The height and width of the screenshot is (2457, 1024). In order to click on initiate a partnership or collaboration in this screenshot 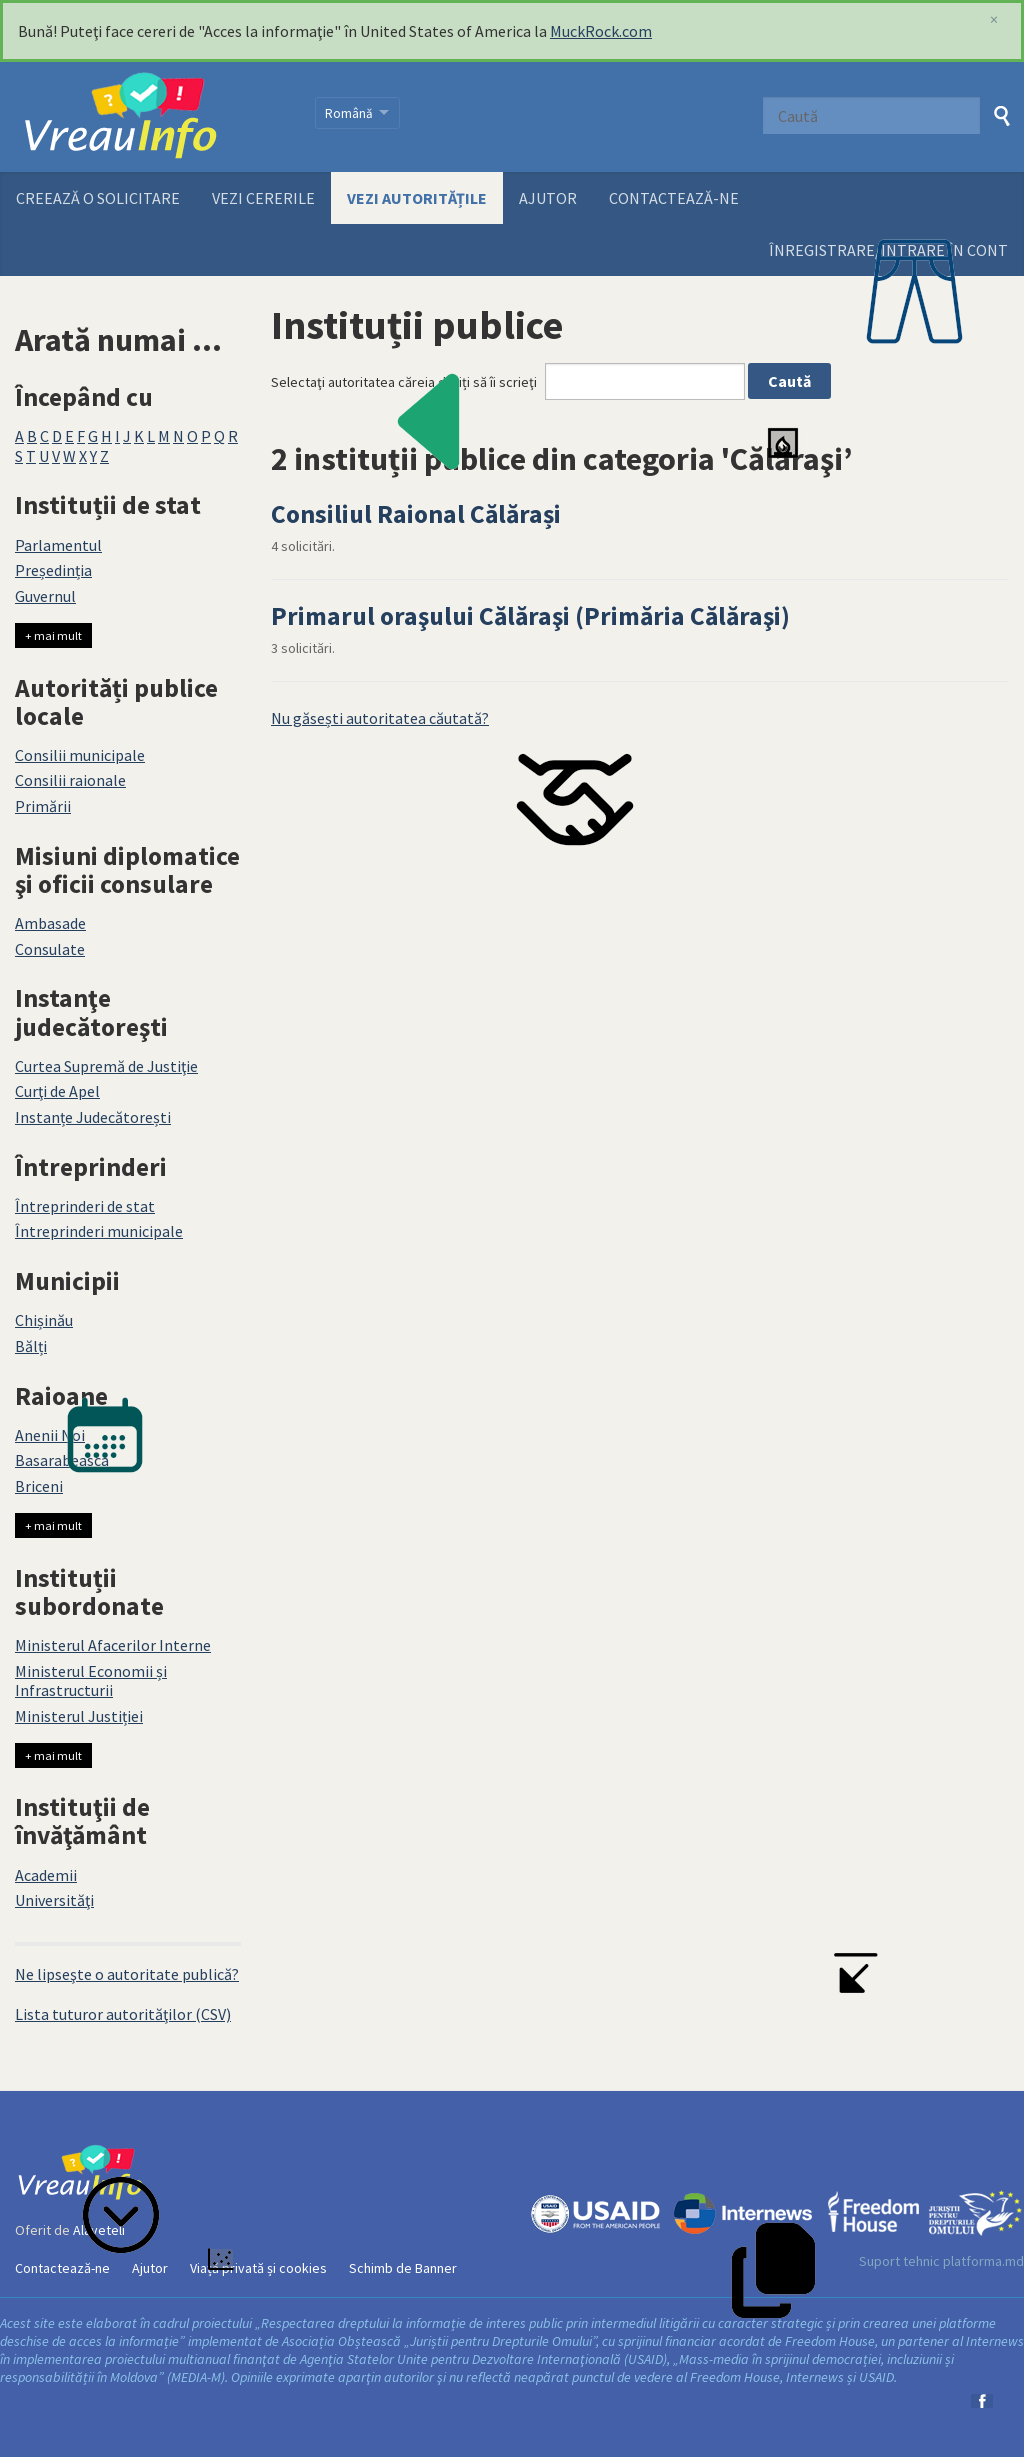, I will do `click(575, 798)`.